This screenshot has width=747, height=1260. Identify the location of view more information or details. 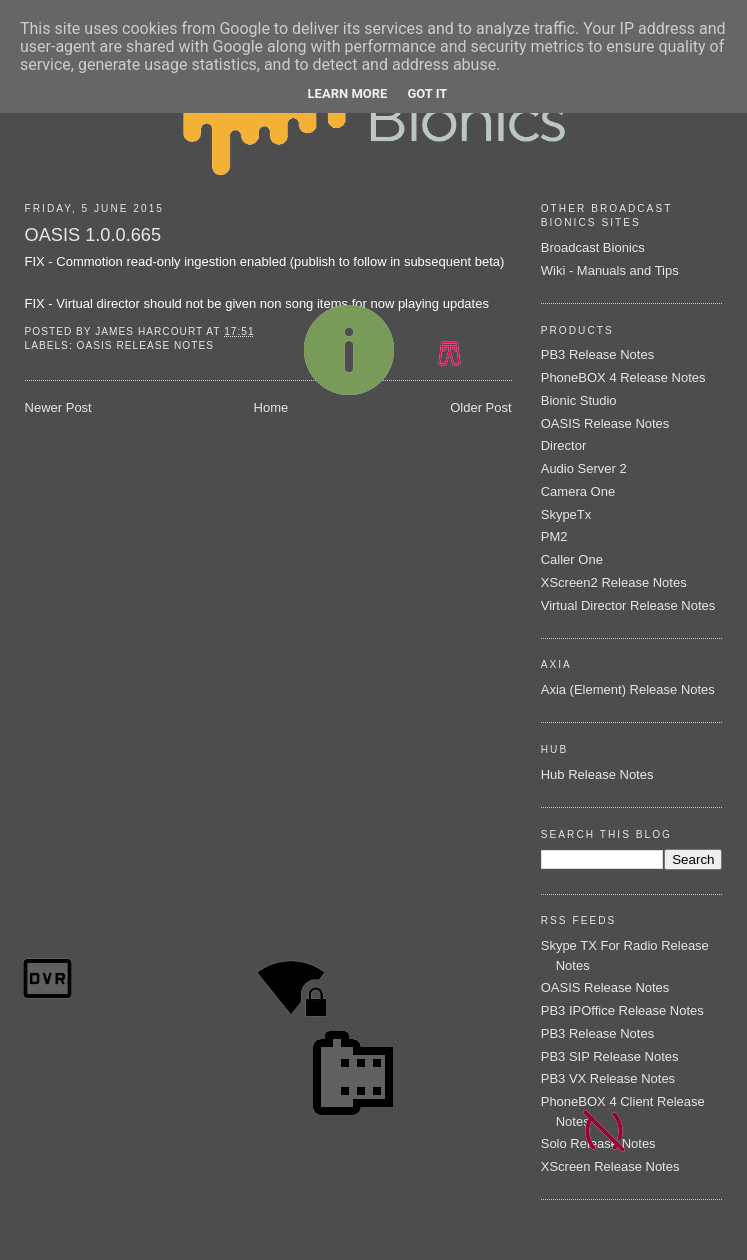
(349, 350).